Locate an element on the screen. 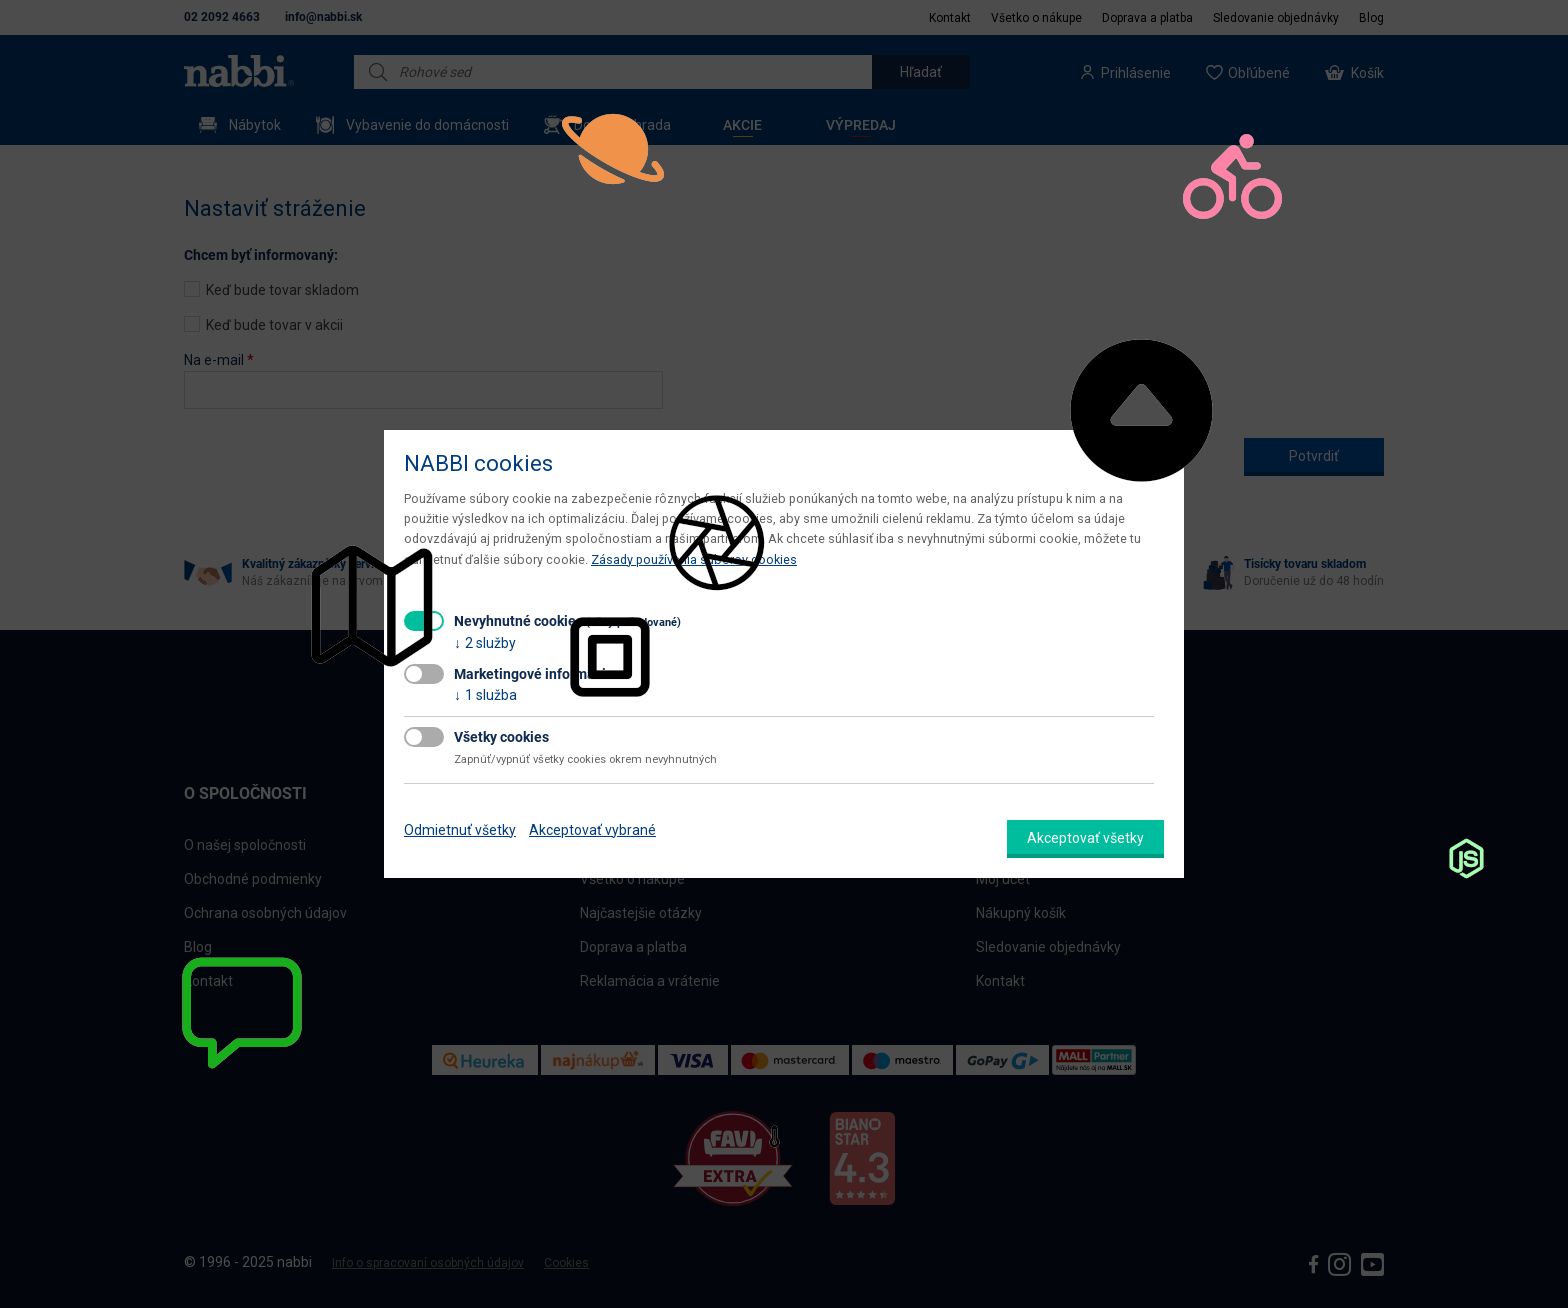  view box model or layout properties is located at coordinates (610, 657).